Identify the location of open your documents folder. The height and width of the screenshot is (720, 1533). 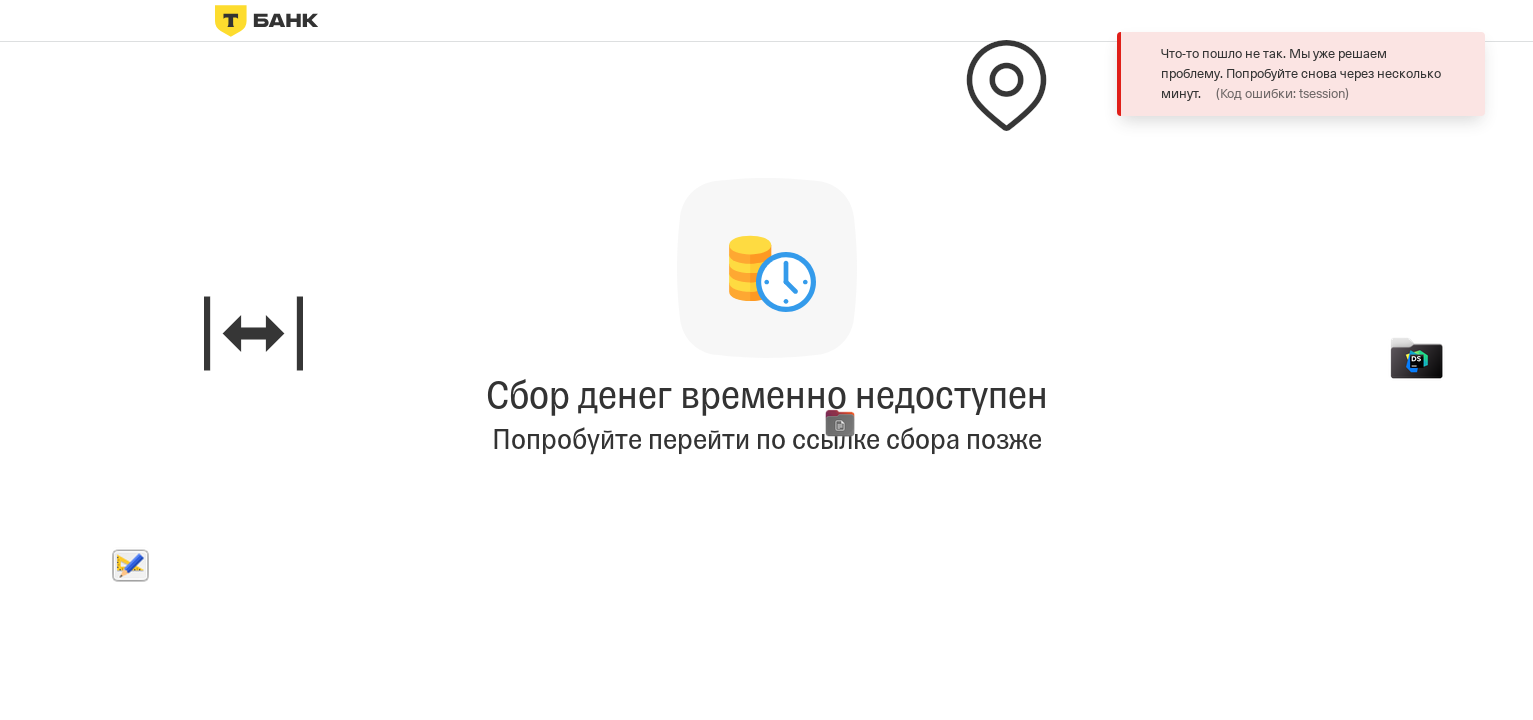
(840, 423).